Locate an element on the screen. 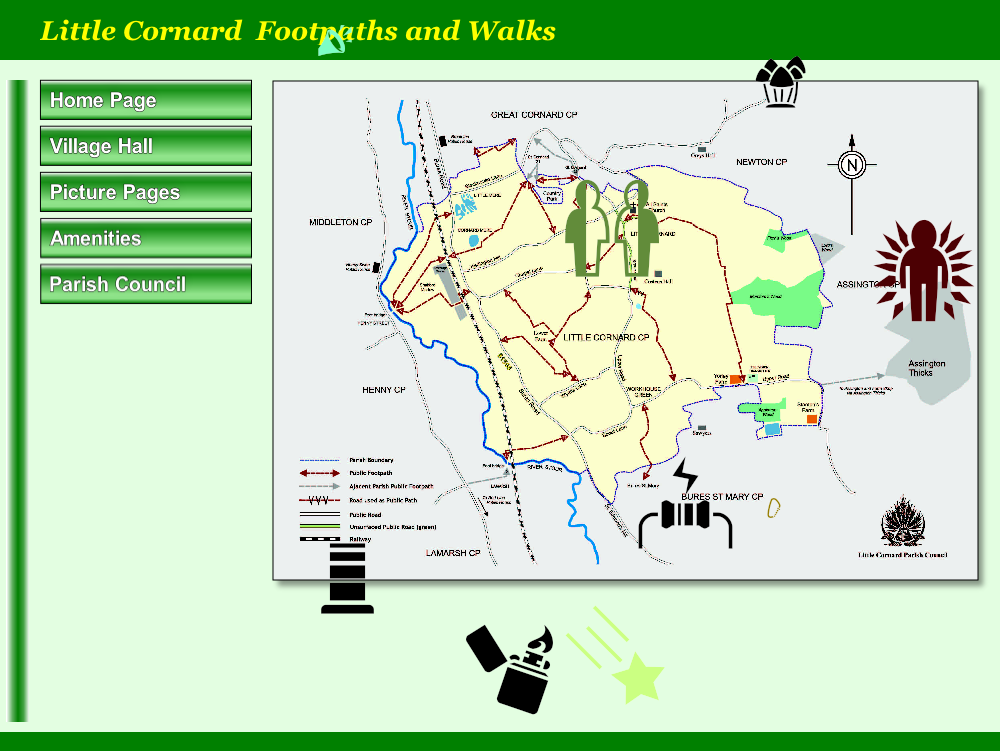 The width and height of the screenshot is (1000, 751). activate frost aura ability is located at coordinates (923, 270).